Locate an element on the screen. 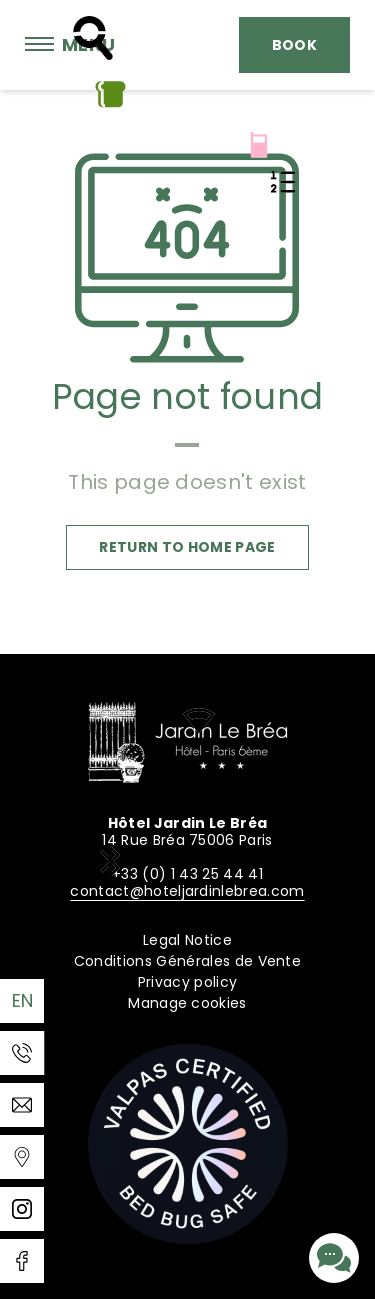 This screenshot has height=1299, width=375. indicates weak wifi signal strength is located at coordinates (199, 721).